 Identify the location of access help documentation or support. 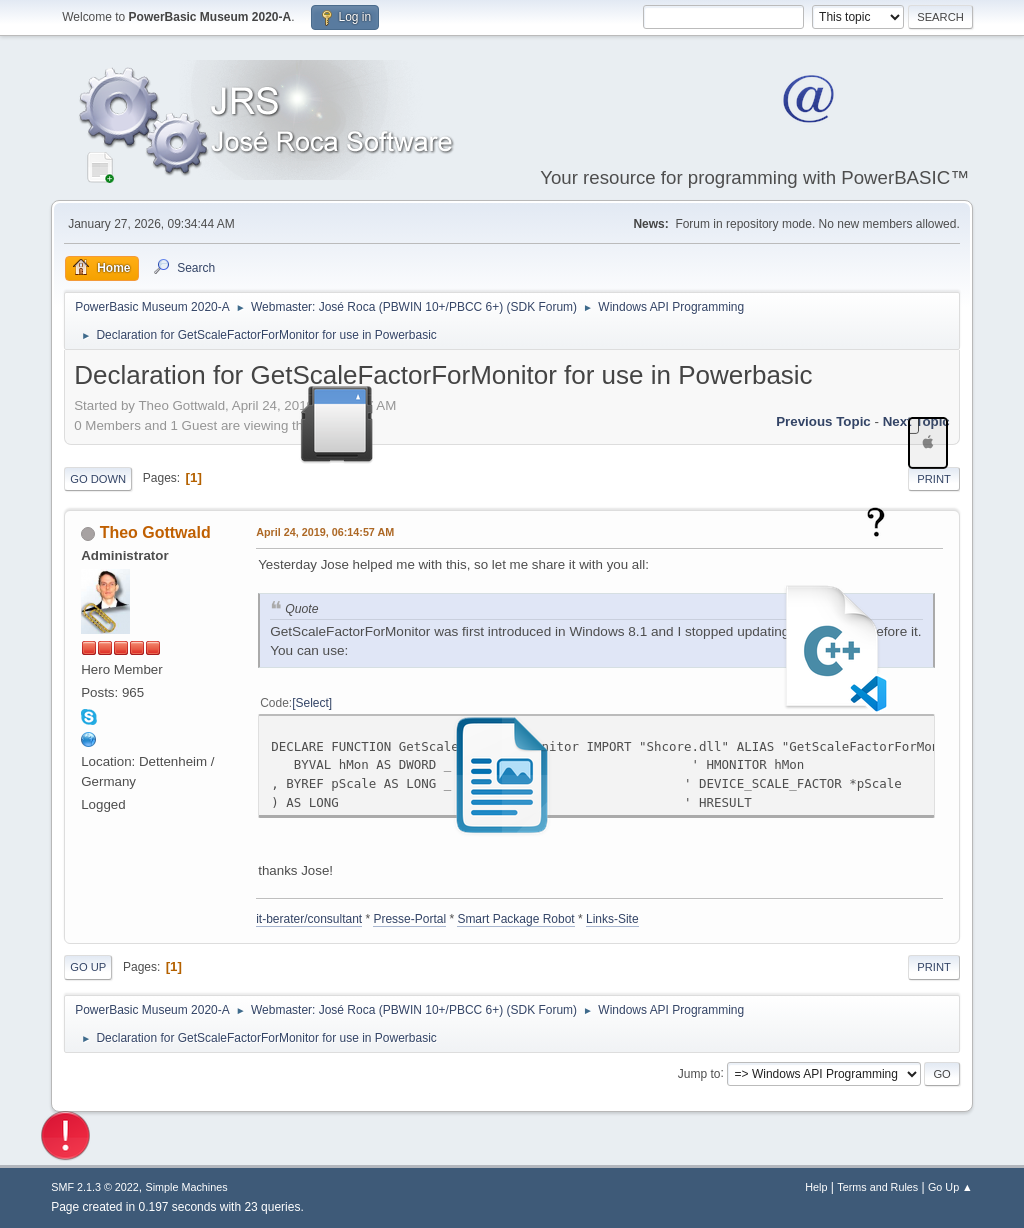
(877, 523).